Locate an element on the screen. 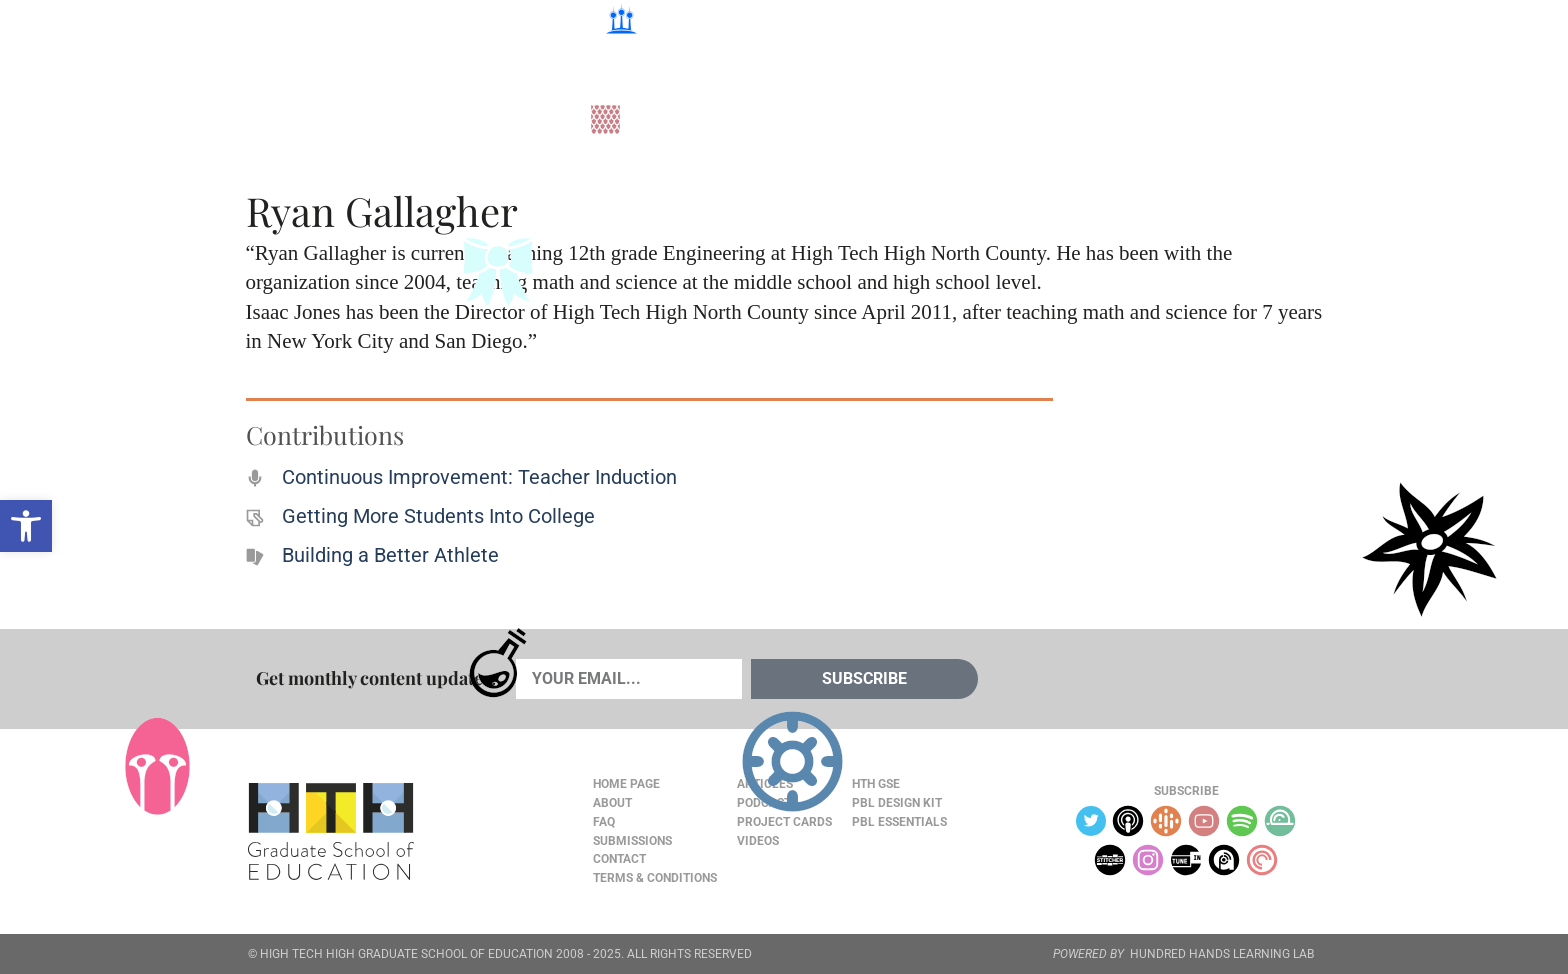  open meditation or mindfulness features is located at coordinates (1430, 550).